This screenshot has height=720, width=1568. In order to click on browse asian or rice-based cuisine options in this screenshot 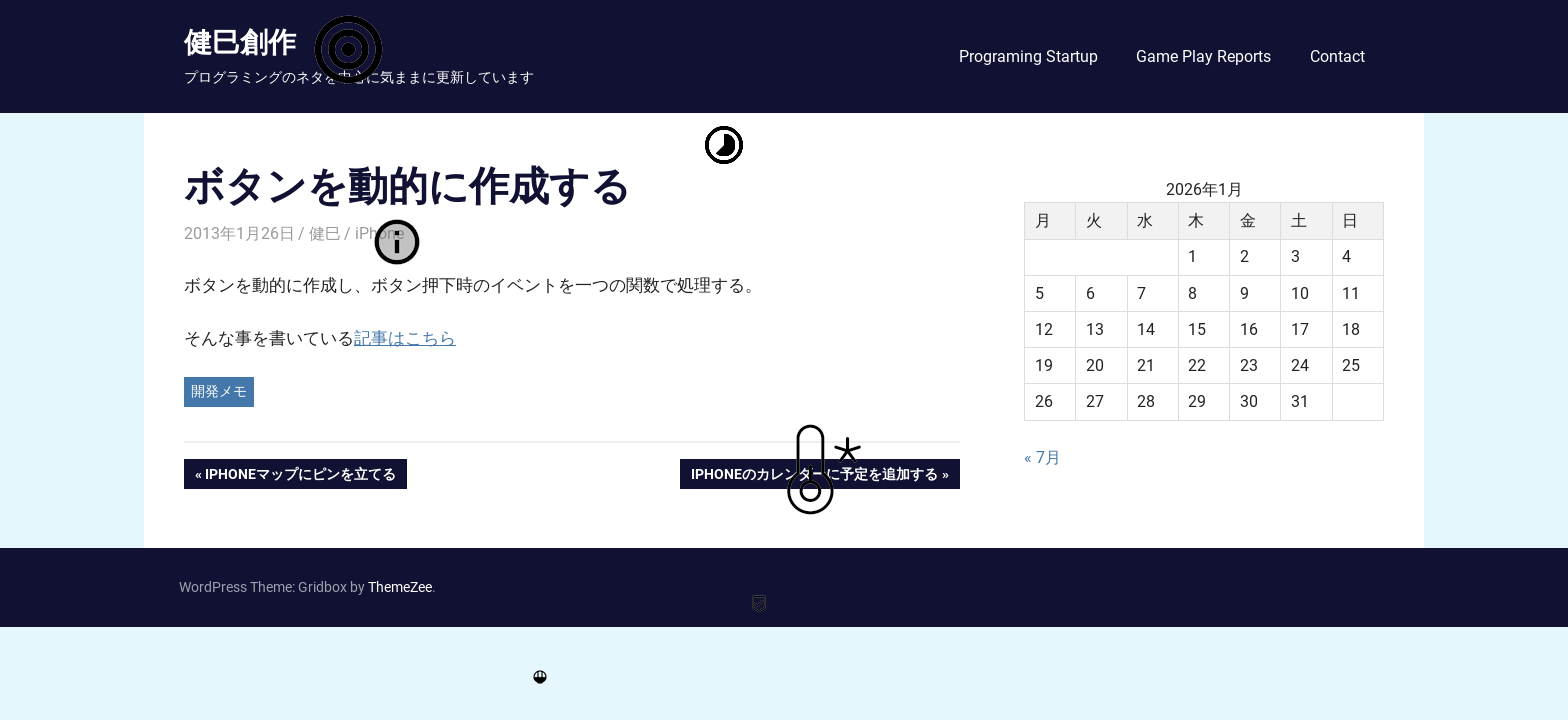, I will do `click(540, 677)`.